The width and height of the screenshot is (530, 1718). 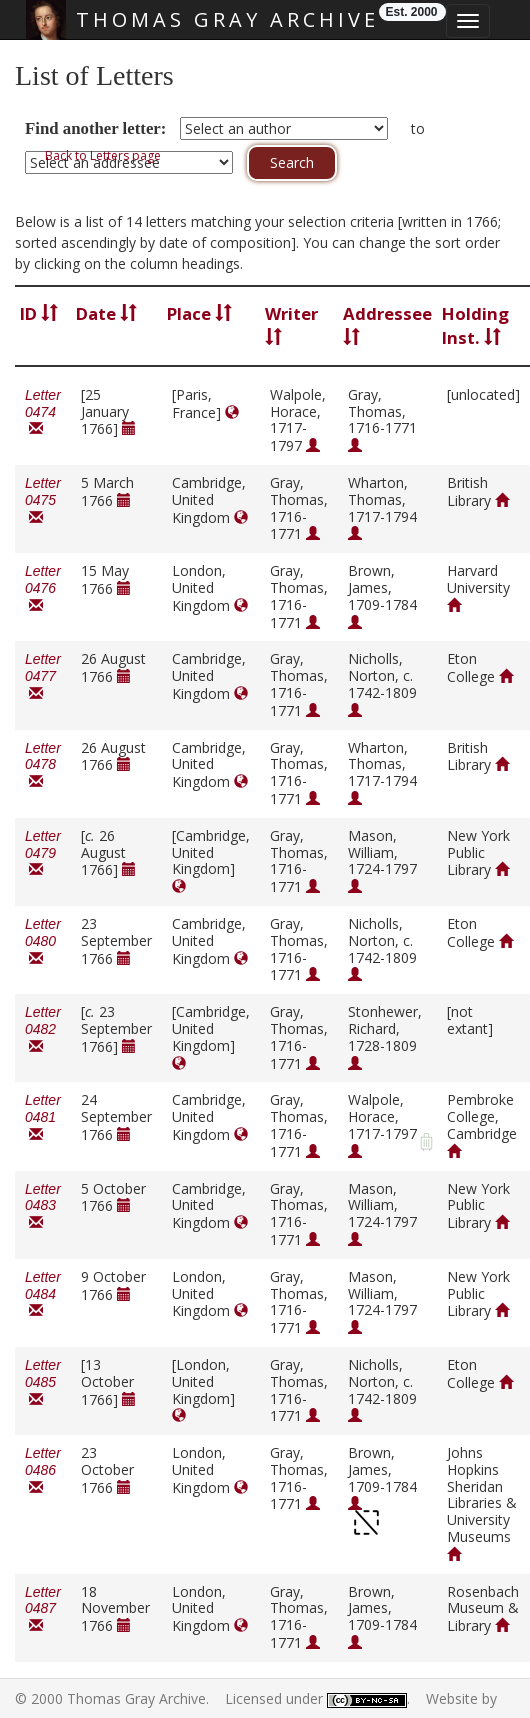 What do you see at coordinates (426, 1142) in the screenshot?
I see `access travel or trip planning features` at bounding box center [426, 1142].